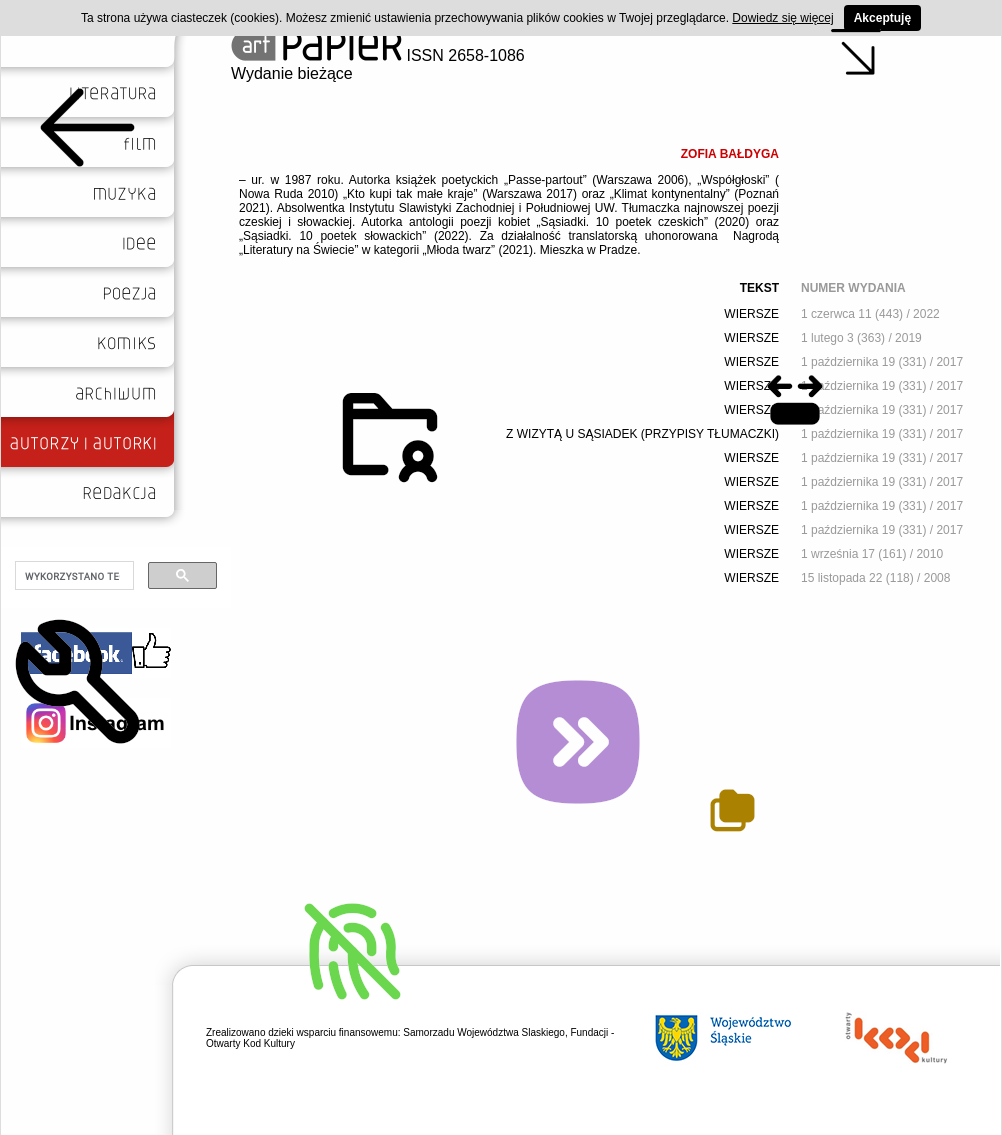 The width and height of the screenshot is (1002, 1135). I want to click on browse all folders, so click(732, 811).